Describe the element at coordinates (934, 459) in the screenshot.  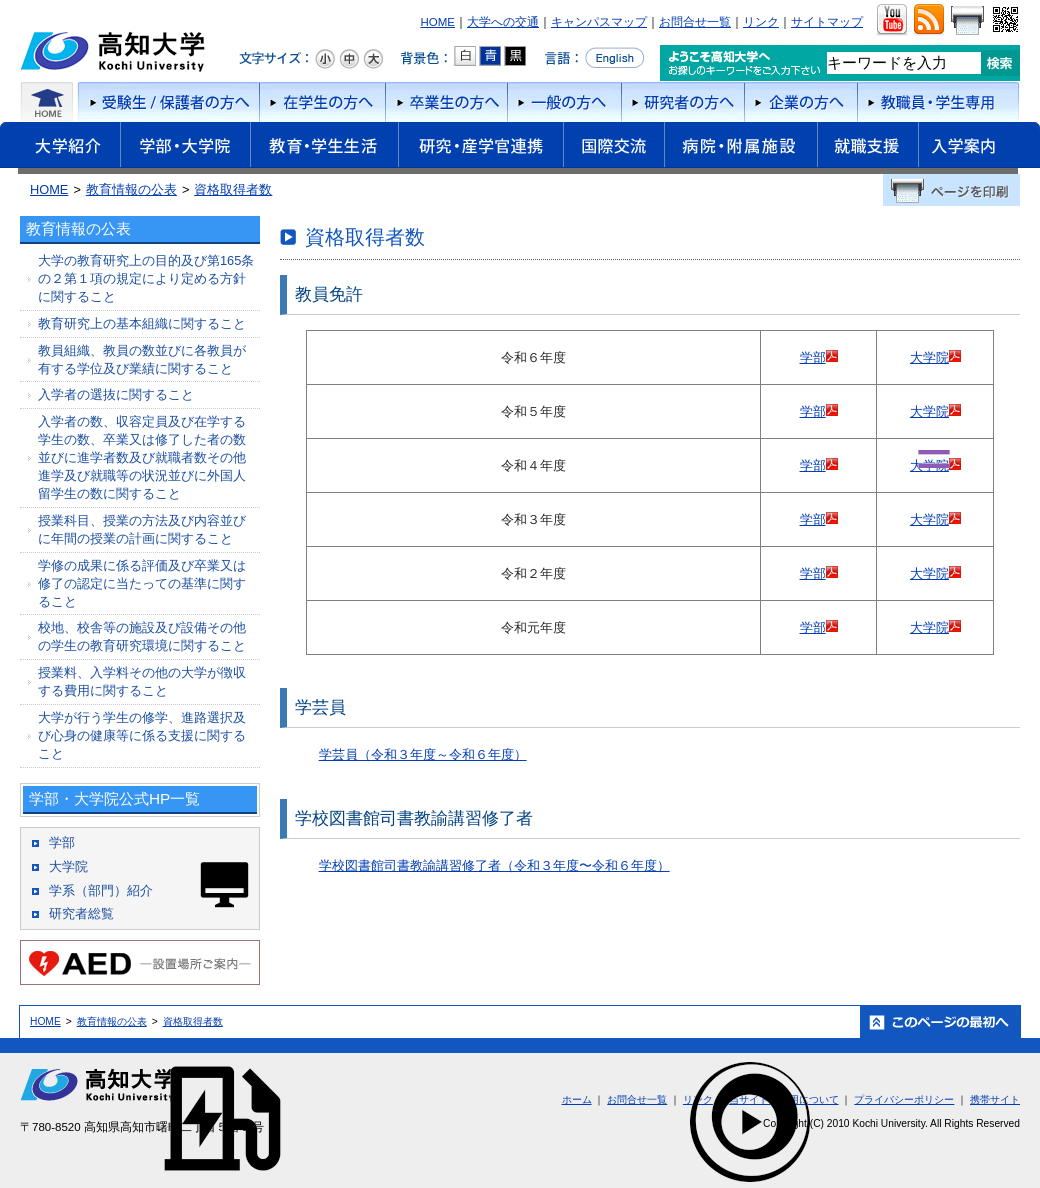
I see `indicates equality or balance between values` at that location.